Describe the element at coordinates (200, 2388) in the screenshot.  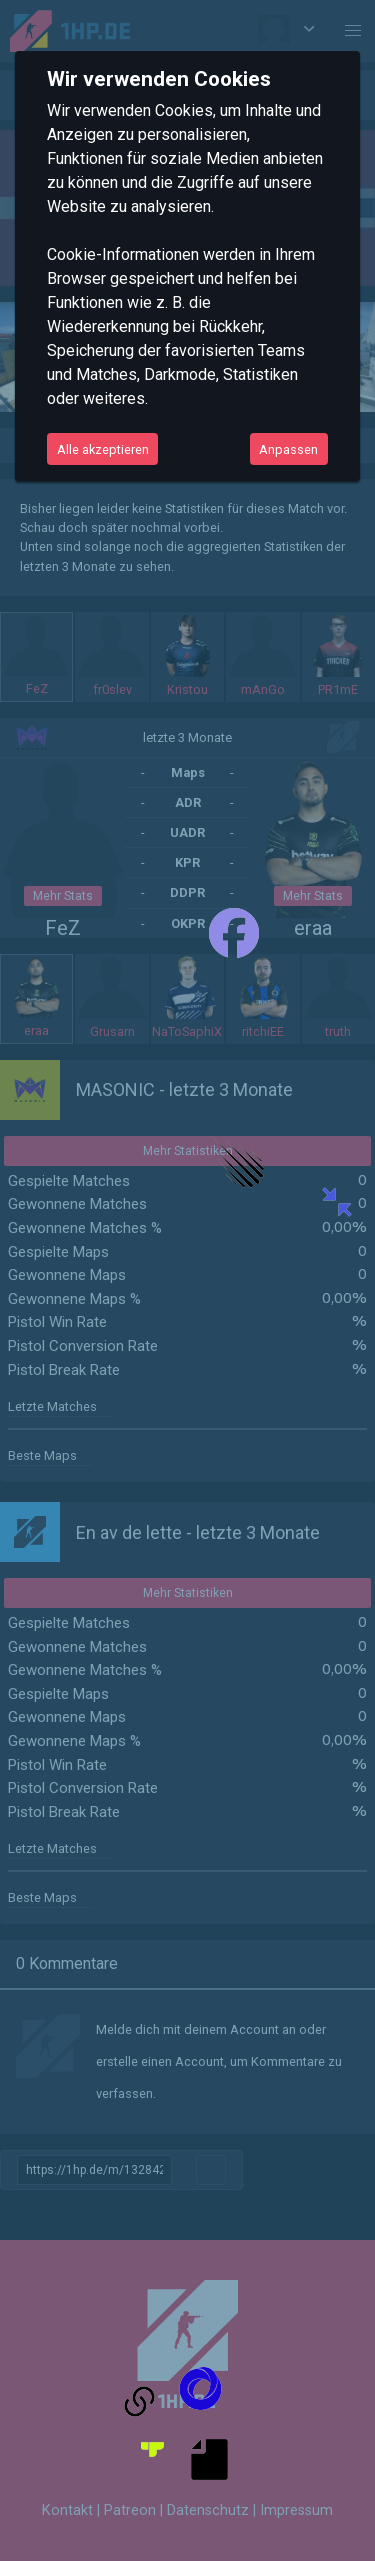
I see `activeloop brand logo` at that location.